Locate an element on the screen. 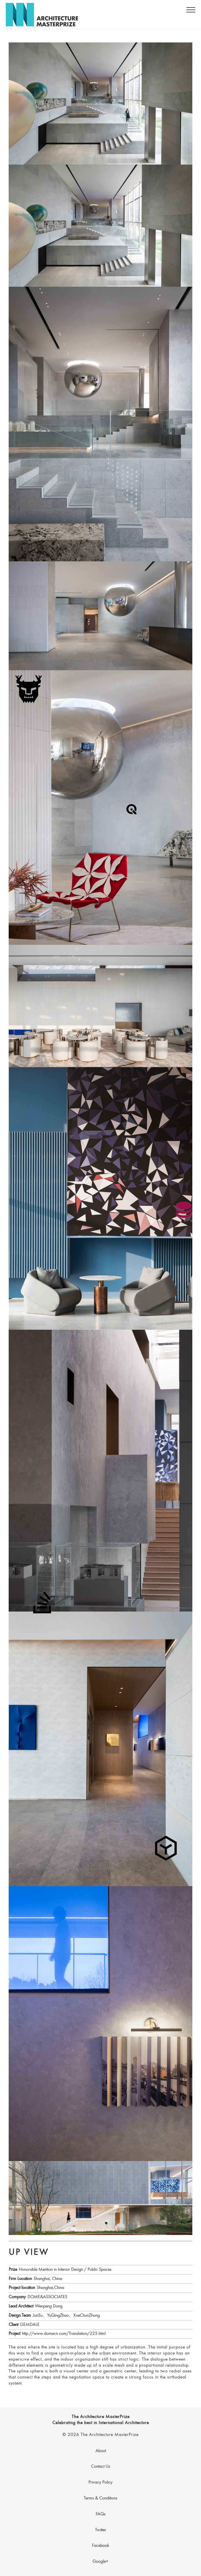 The width and height of the screenshot is (201, 2576). turso database service logo is located at coordinates (29, 689).